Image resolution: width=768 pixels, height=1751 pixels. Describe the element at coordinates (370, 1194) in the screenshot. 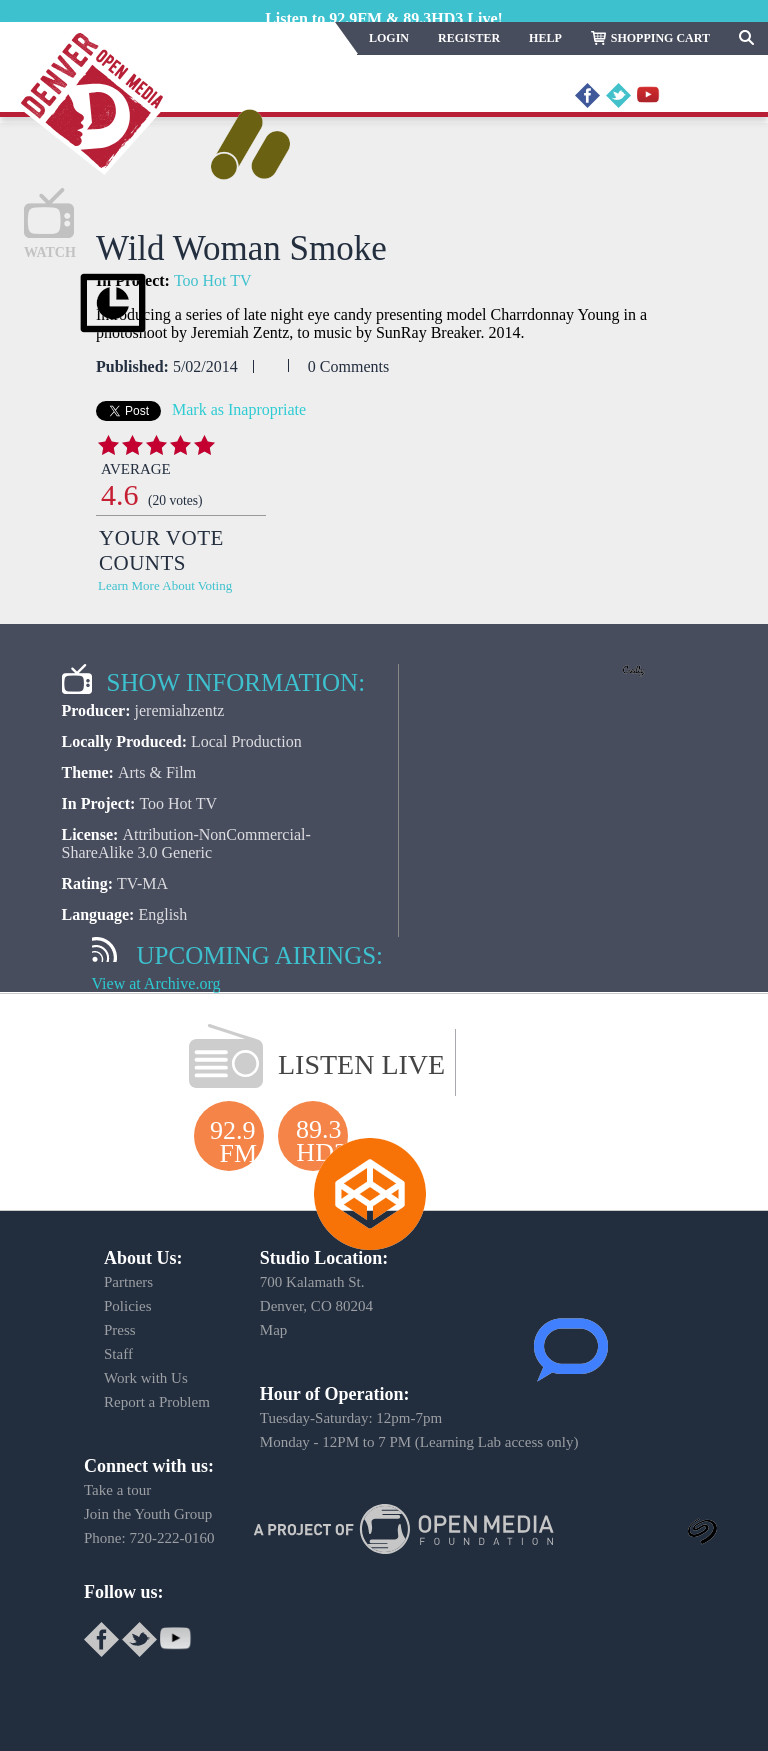

I see `open CodePen website or app` at that location.